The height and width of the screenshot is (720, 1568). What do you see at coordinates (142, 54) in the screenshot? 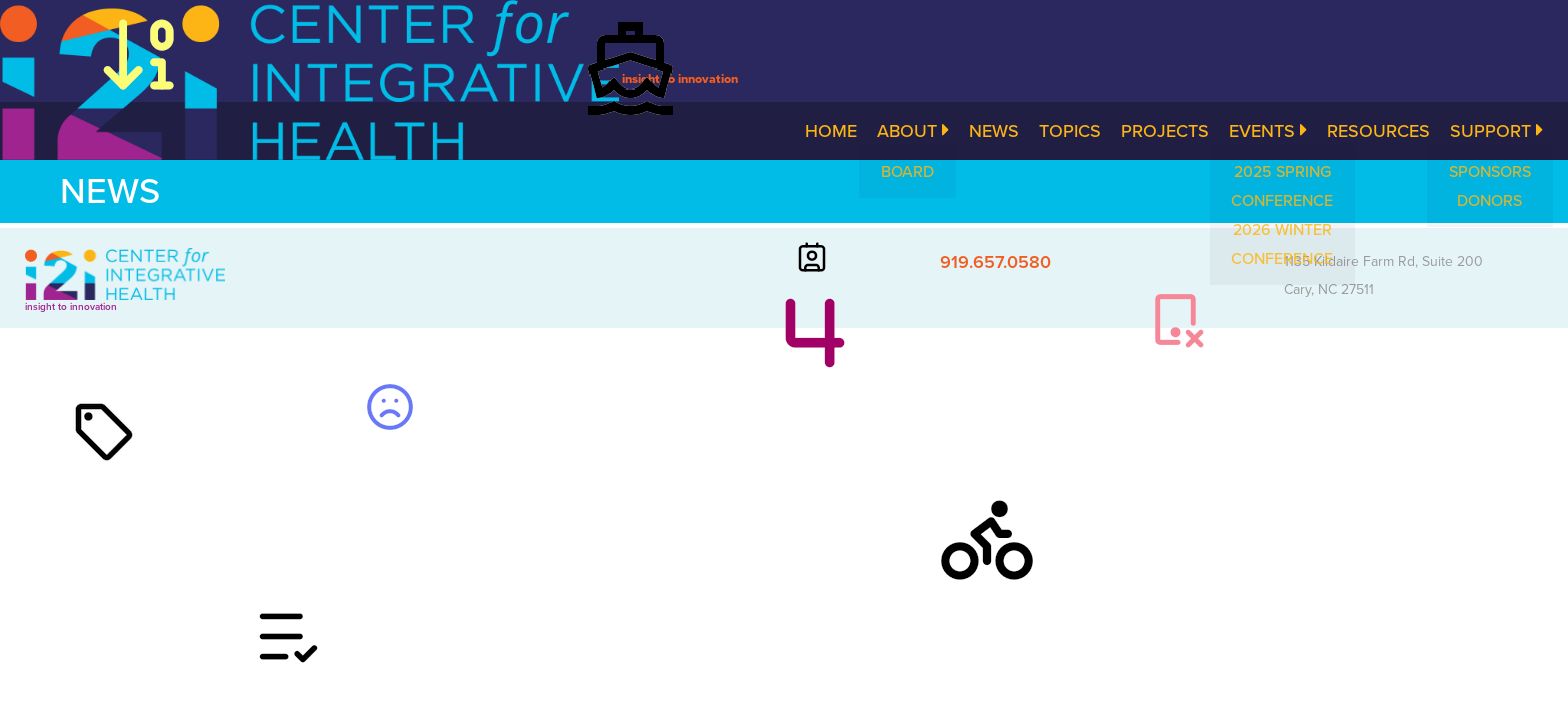
I see `sort numerically in ascending order` at bounding box center [142, 54].